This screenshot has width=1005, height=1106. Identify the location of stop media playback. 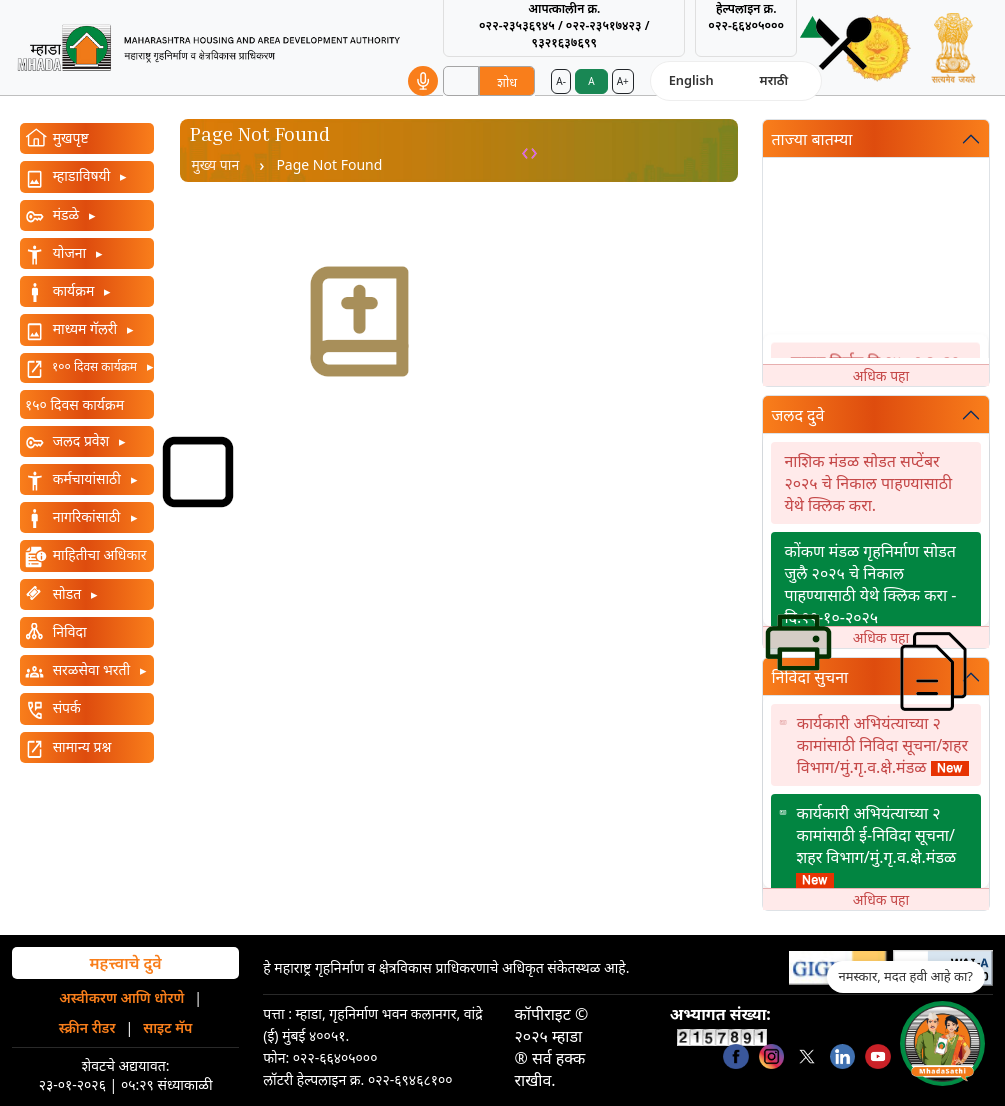
(198, 472).